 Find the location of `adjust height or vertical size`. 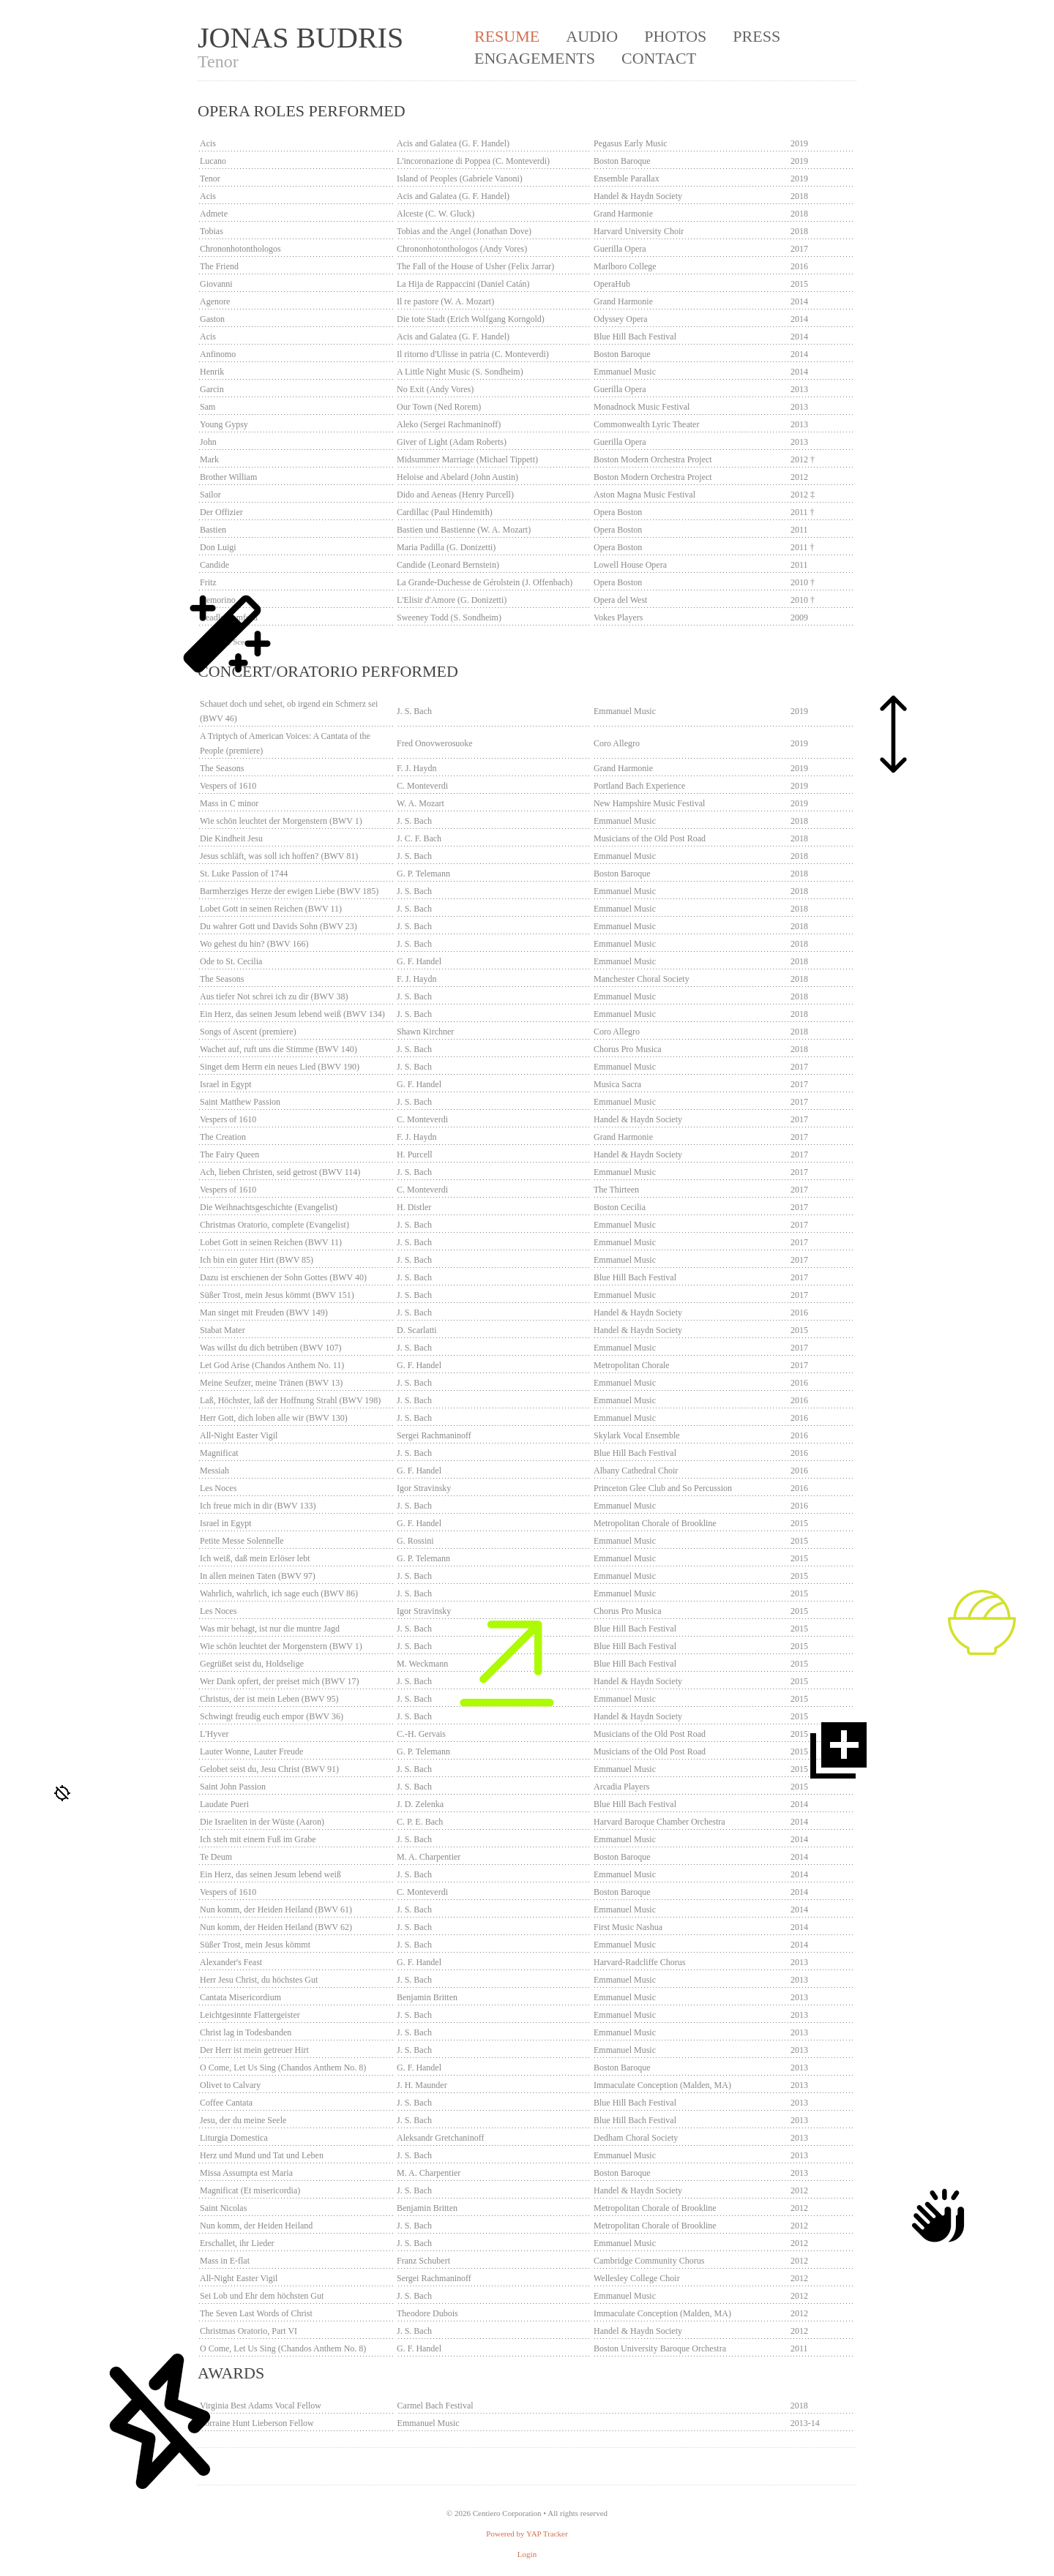

adjust height or vertical size is located at coordinates (893, 734).